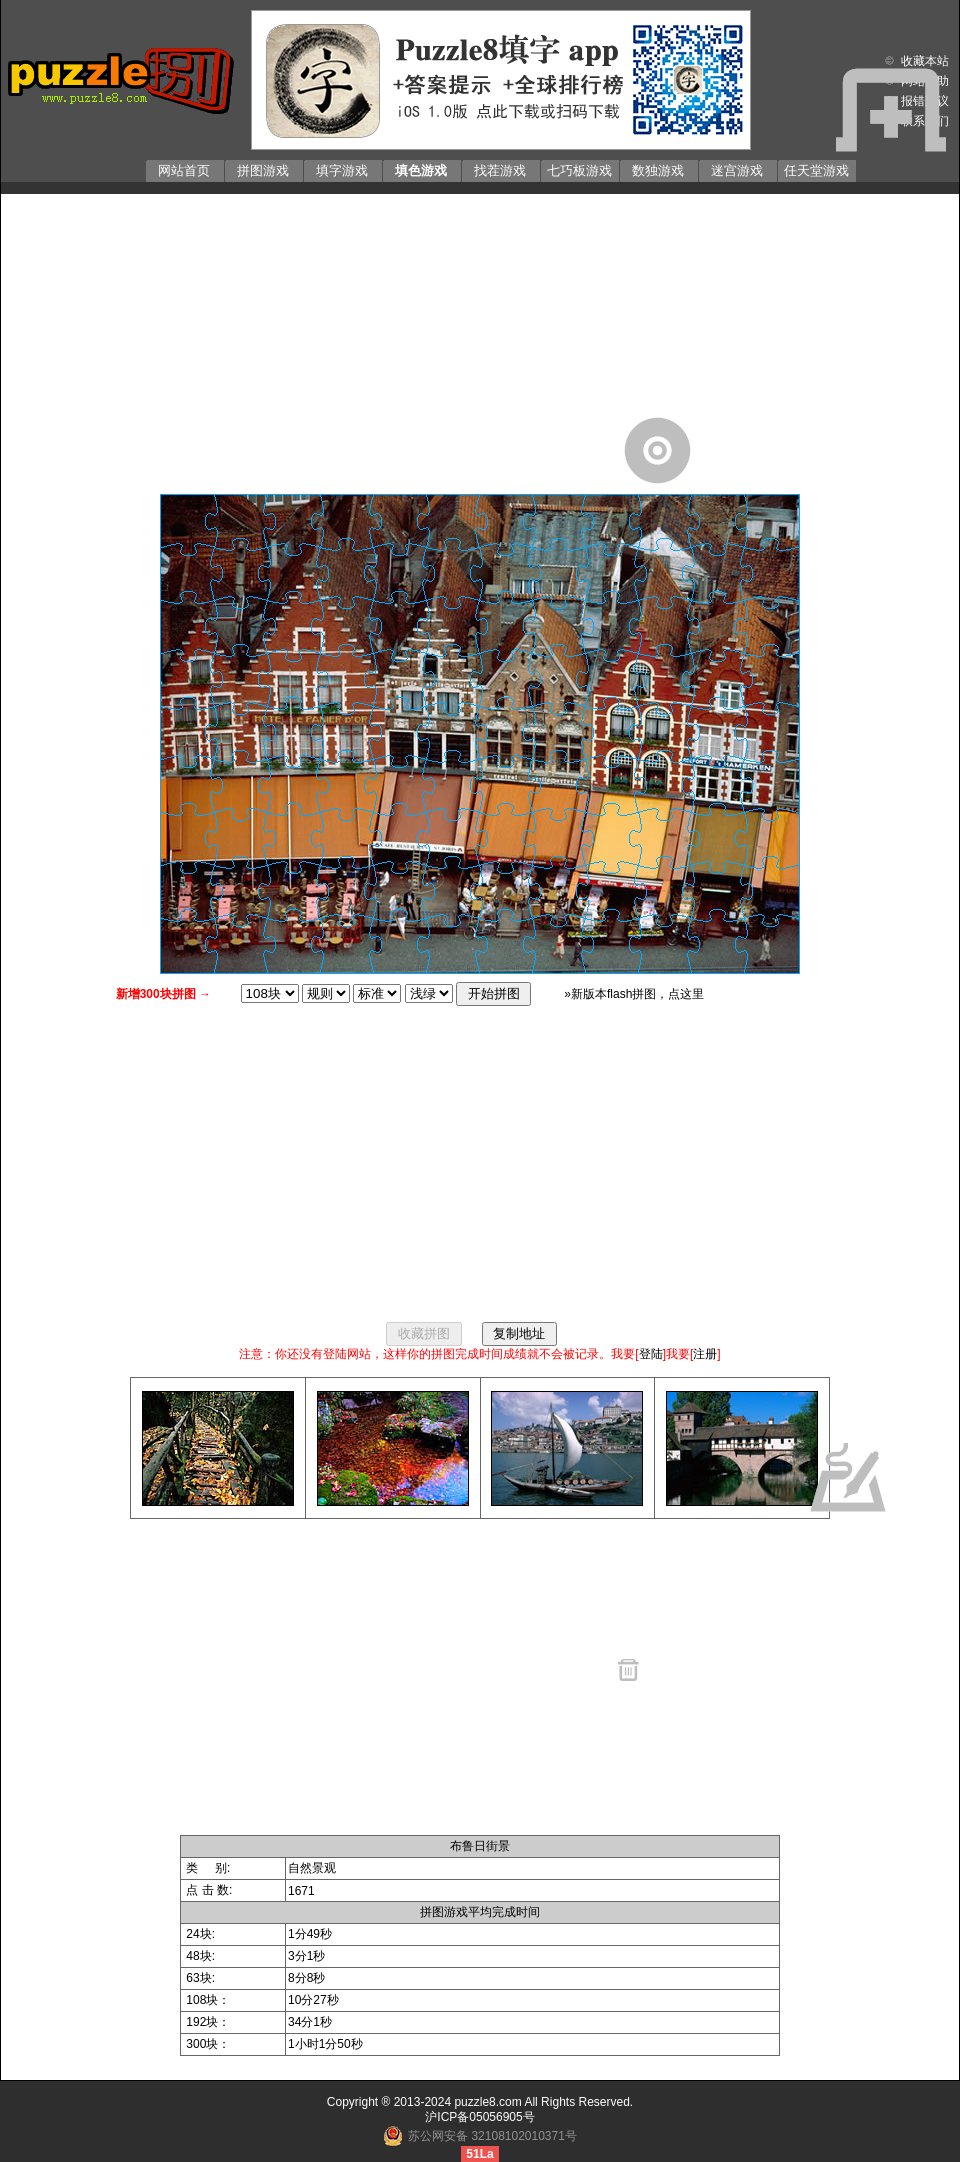 This screenshot has width=960, height=2162. What do you see at coordinates (657, 450) in the screenshot?
I see `access DVD or optical disc drive` at bounding box center [657, 450].